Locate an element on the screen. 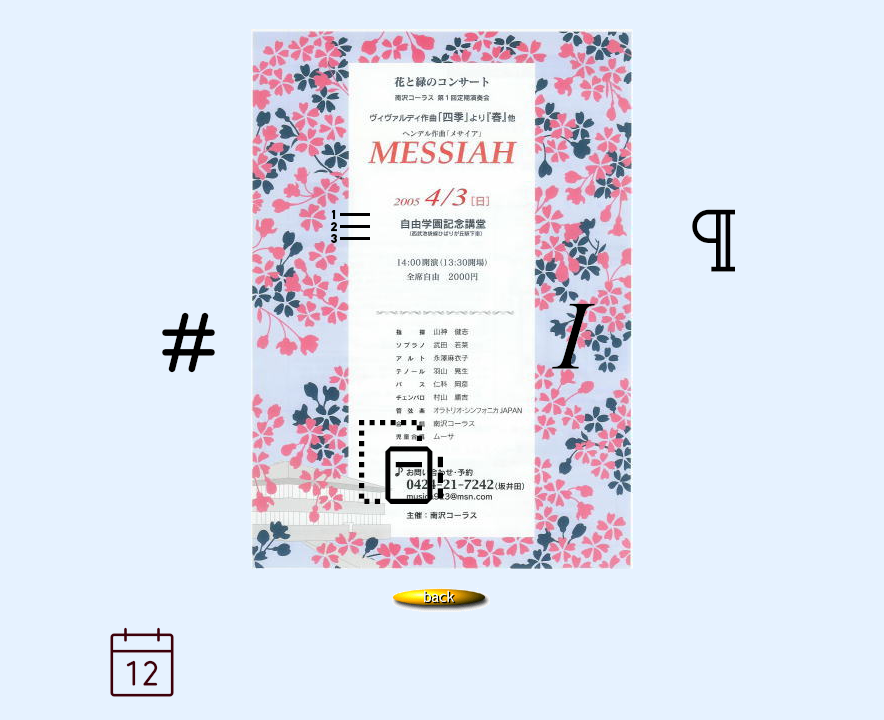  create a numbered list is located at coordinates (349, 228).